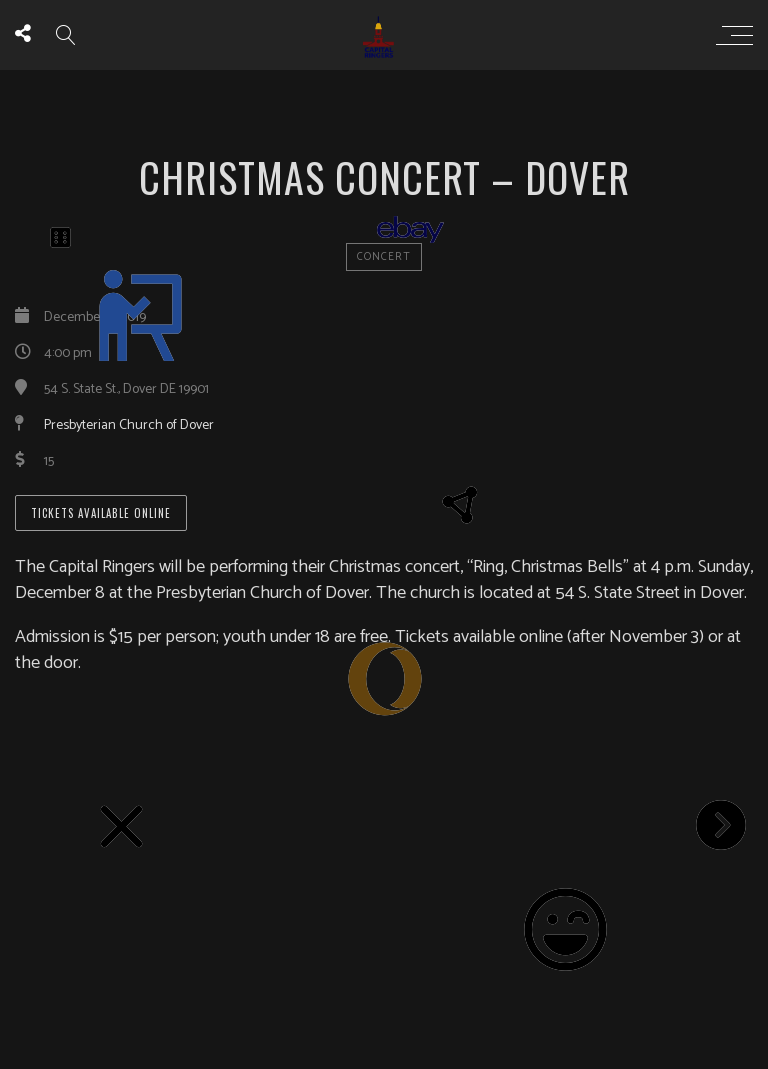 The image size is (768, 1069). I want to click on start or view a presentation, so click(140, 315).